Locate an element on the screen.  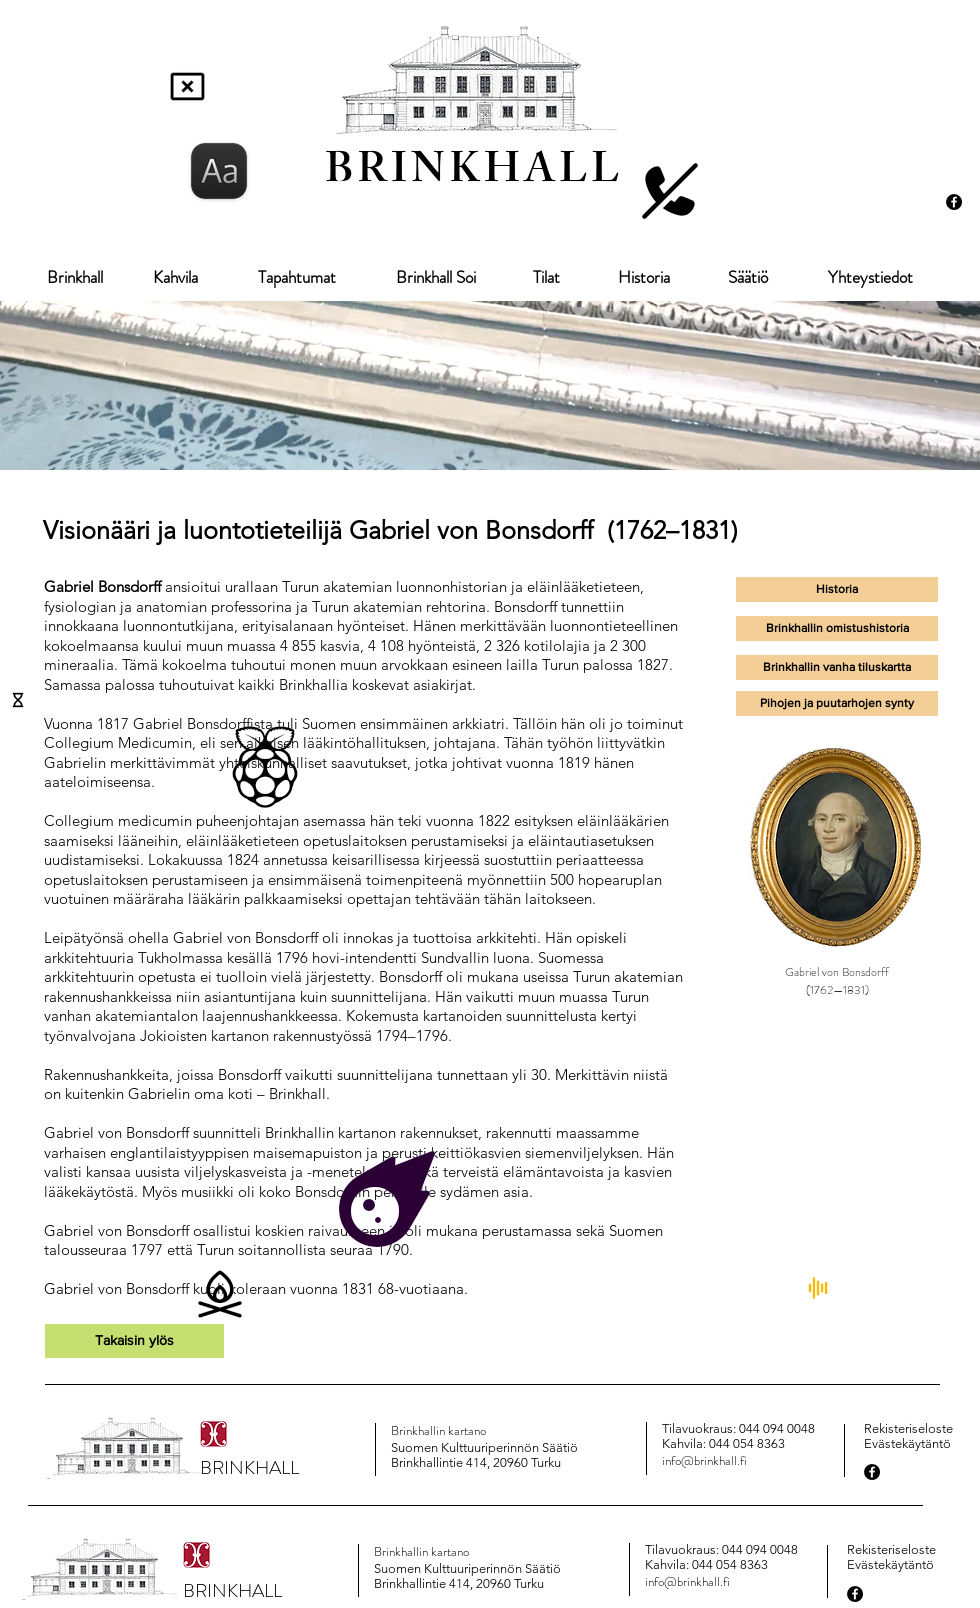
indicates a trending or viral item is located at coordinates (387, 1199).